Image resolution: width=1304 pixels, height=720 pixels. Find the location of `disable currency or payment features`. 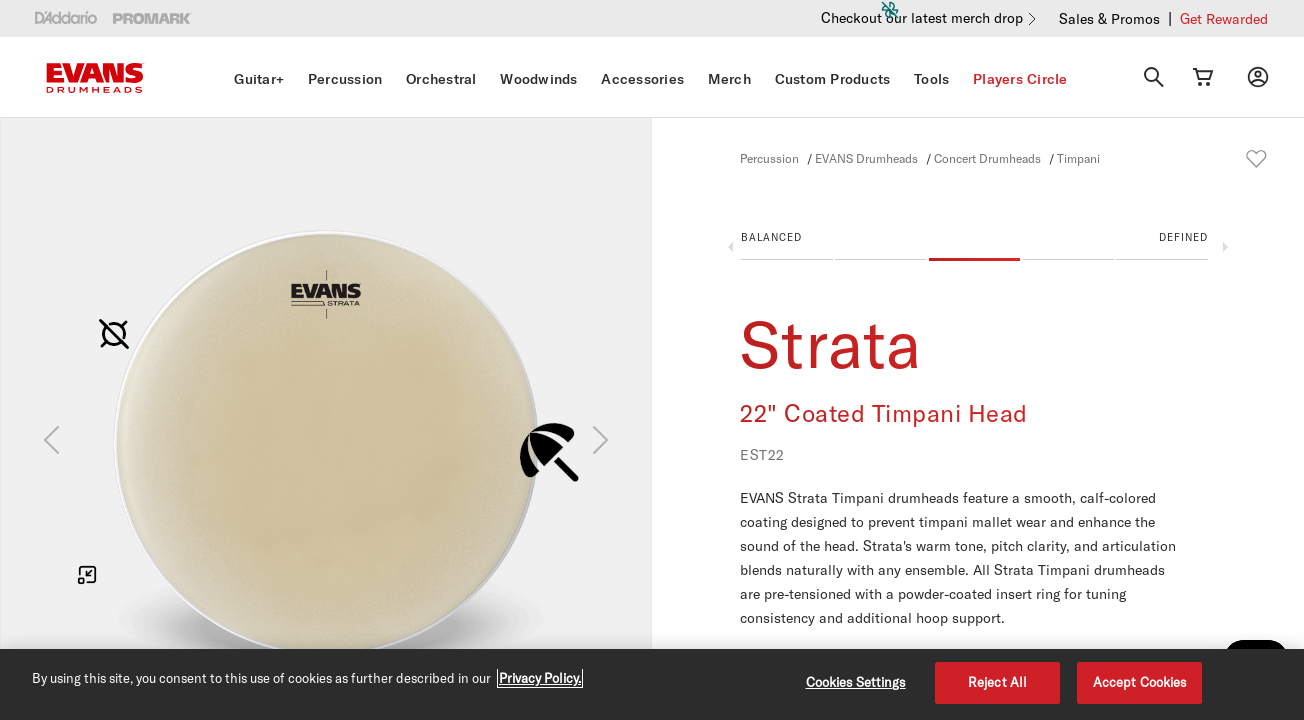

disable currency or payment features is located at coordinates (114, 334).